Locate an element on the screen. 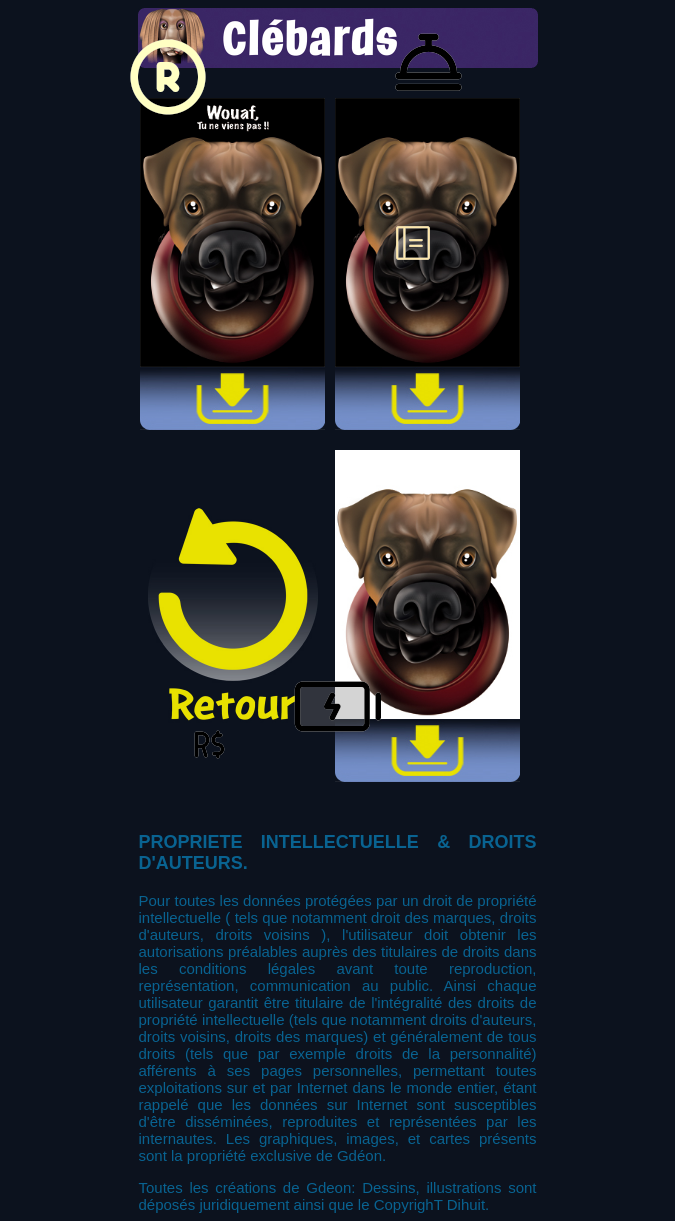 The height and width of the screenshot is (1221, 675). indicates a registered trademark is located at coordinates (168, 77).